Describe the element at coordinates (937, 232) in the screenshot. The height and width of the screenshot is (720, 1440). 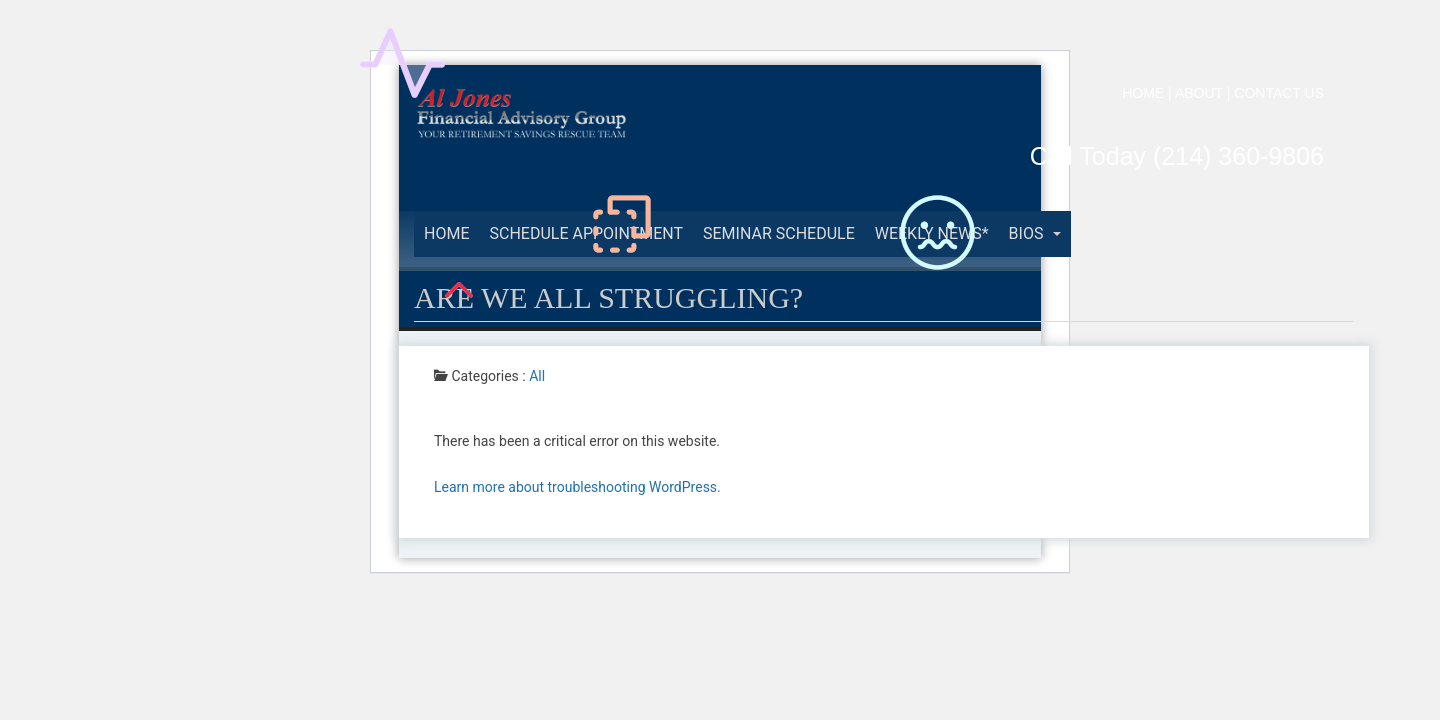
I see `indicates a nervous or anxious status` at that location.